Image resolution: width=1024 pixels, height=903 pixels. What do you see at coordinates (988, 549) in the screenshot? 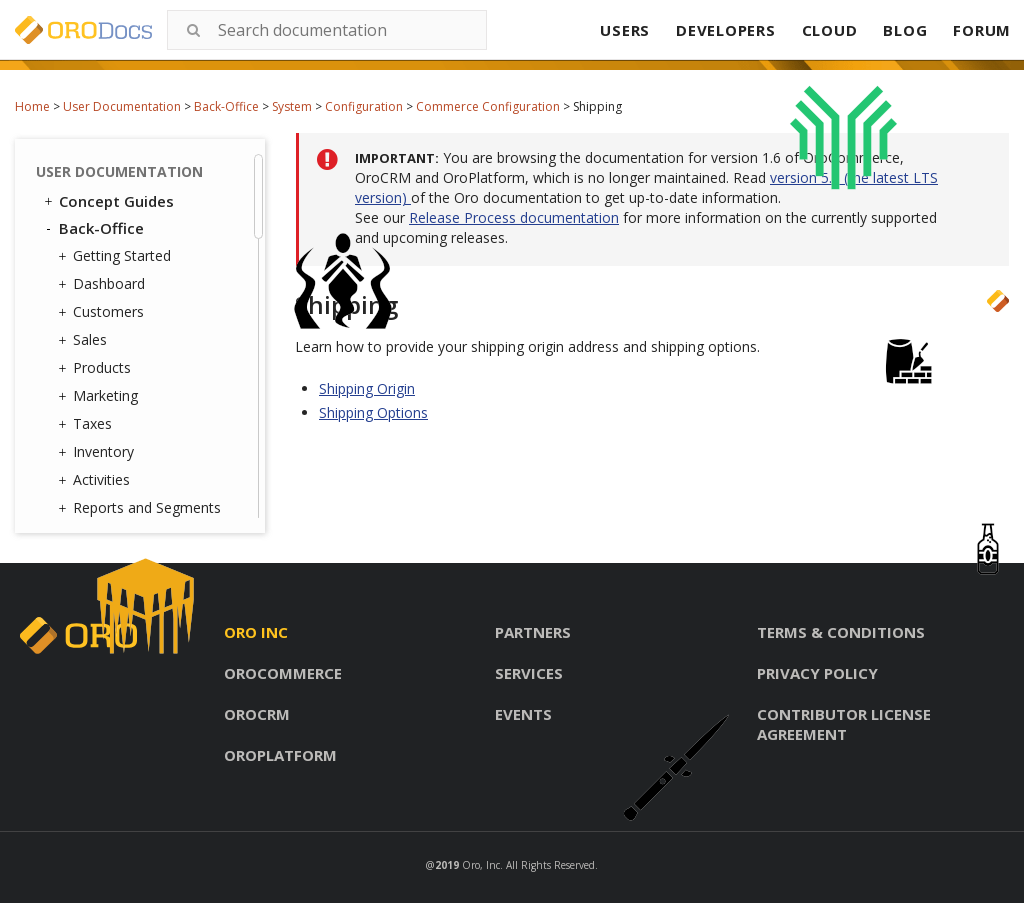
I see `browse beer or beverage options` at bounding box center [988, 549].